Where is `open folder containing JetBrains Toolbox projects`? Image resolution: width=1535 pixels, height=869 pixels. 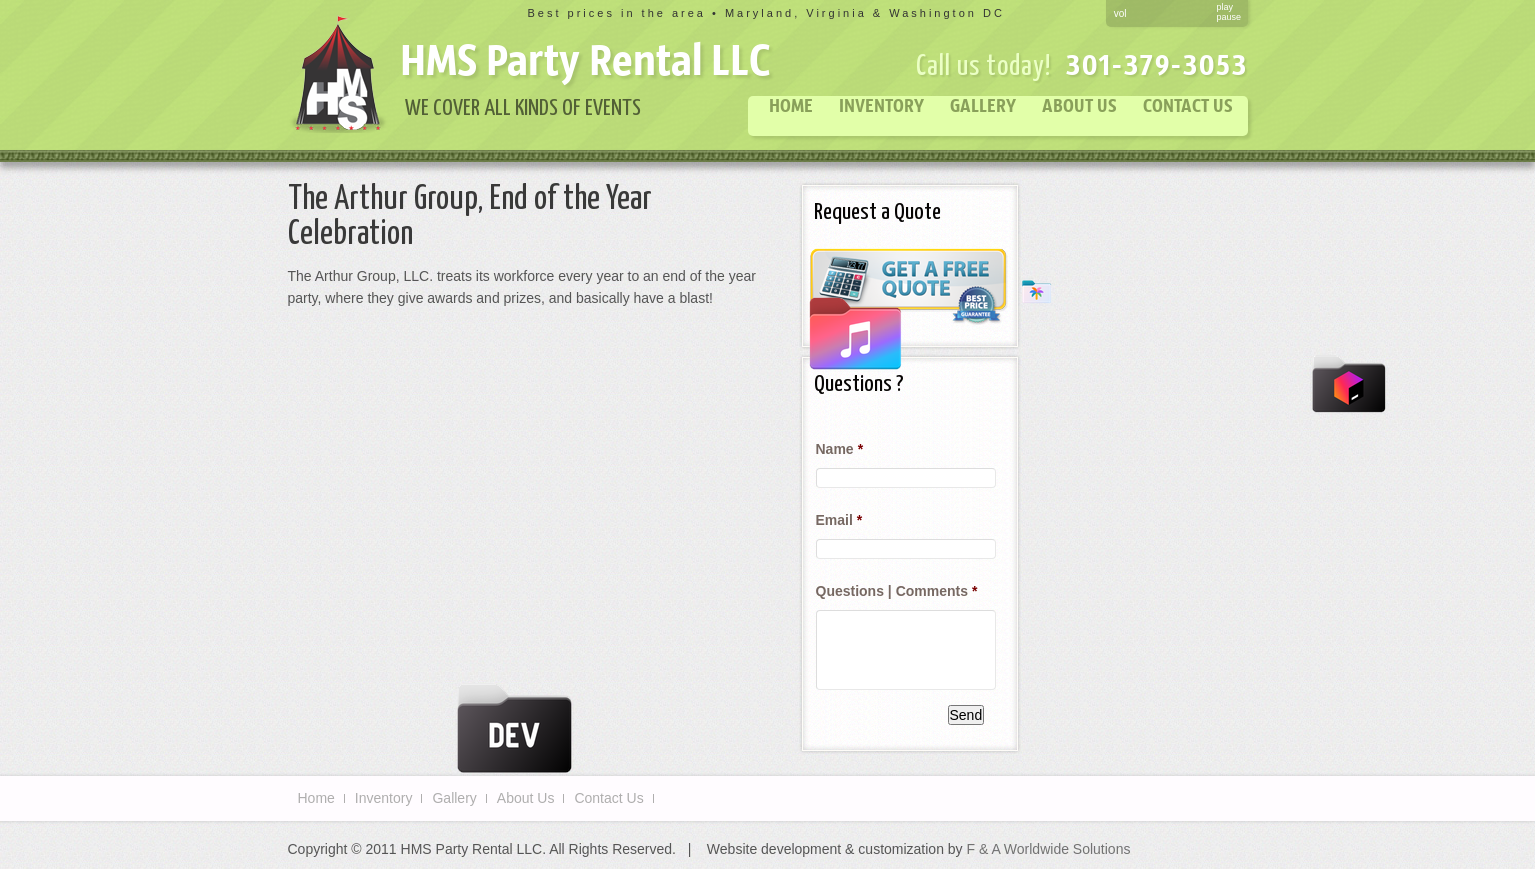 open folder containing JetBrains Toolbox projects is located at coordinates (1348, 385).